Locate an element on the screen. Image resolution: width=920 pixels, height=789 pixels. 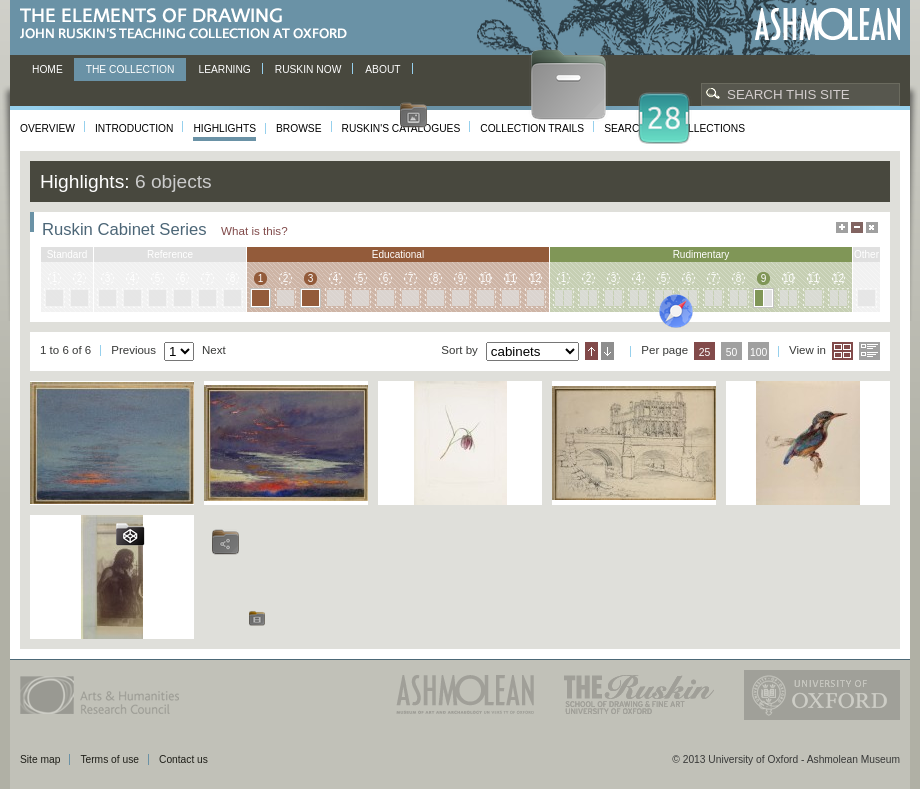
open your pictures folder is located at coordinates (413, 114).